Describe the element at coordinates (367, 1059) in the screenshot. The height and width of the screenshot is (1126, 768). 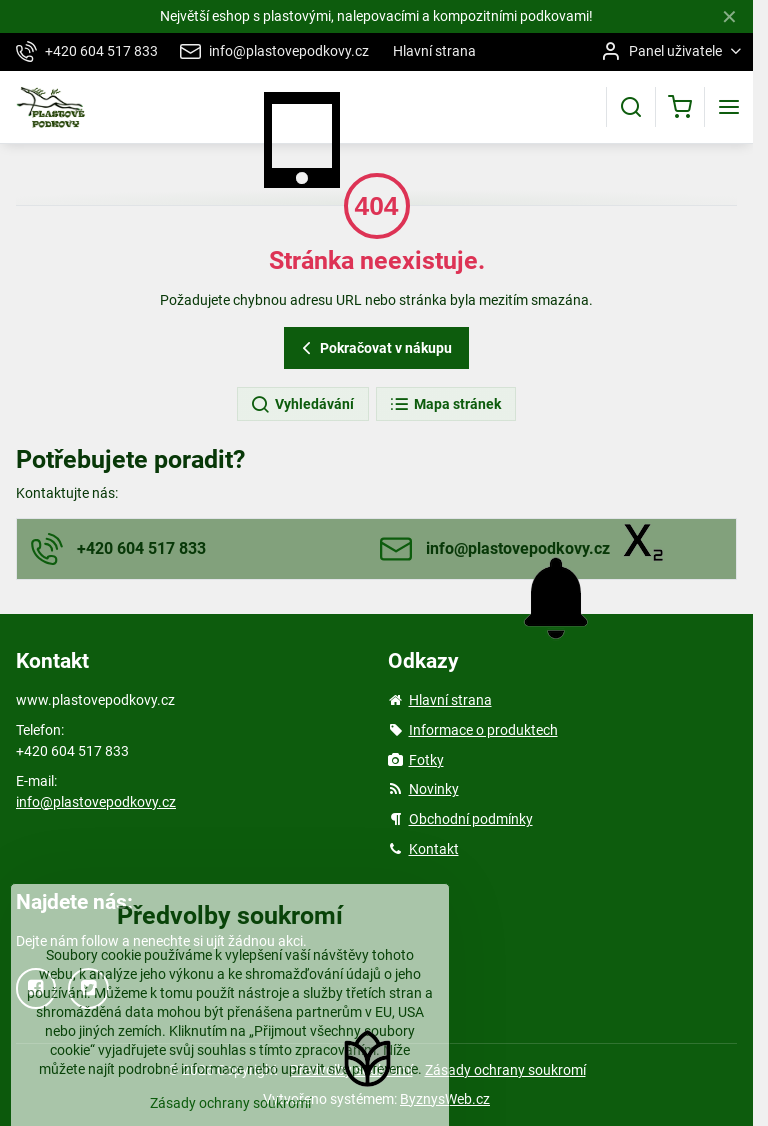
I see `indicates grain or wheat-based ingredients` at that location.